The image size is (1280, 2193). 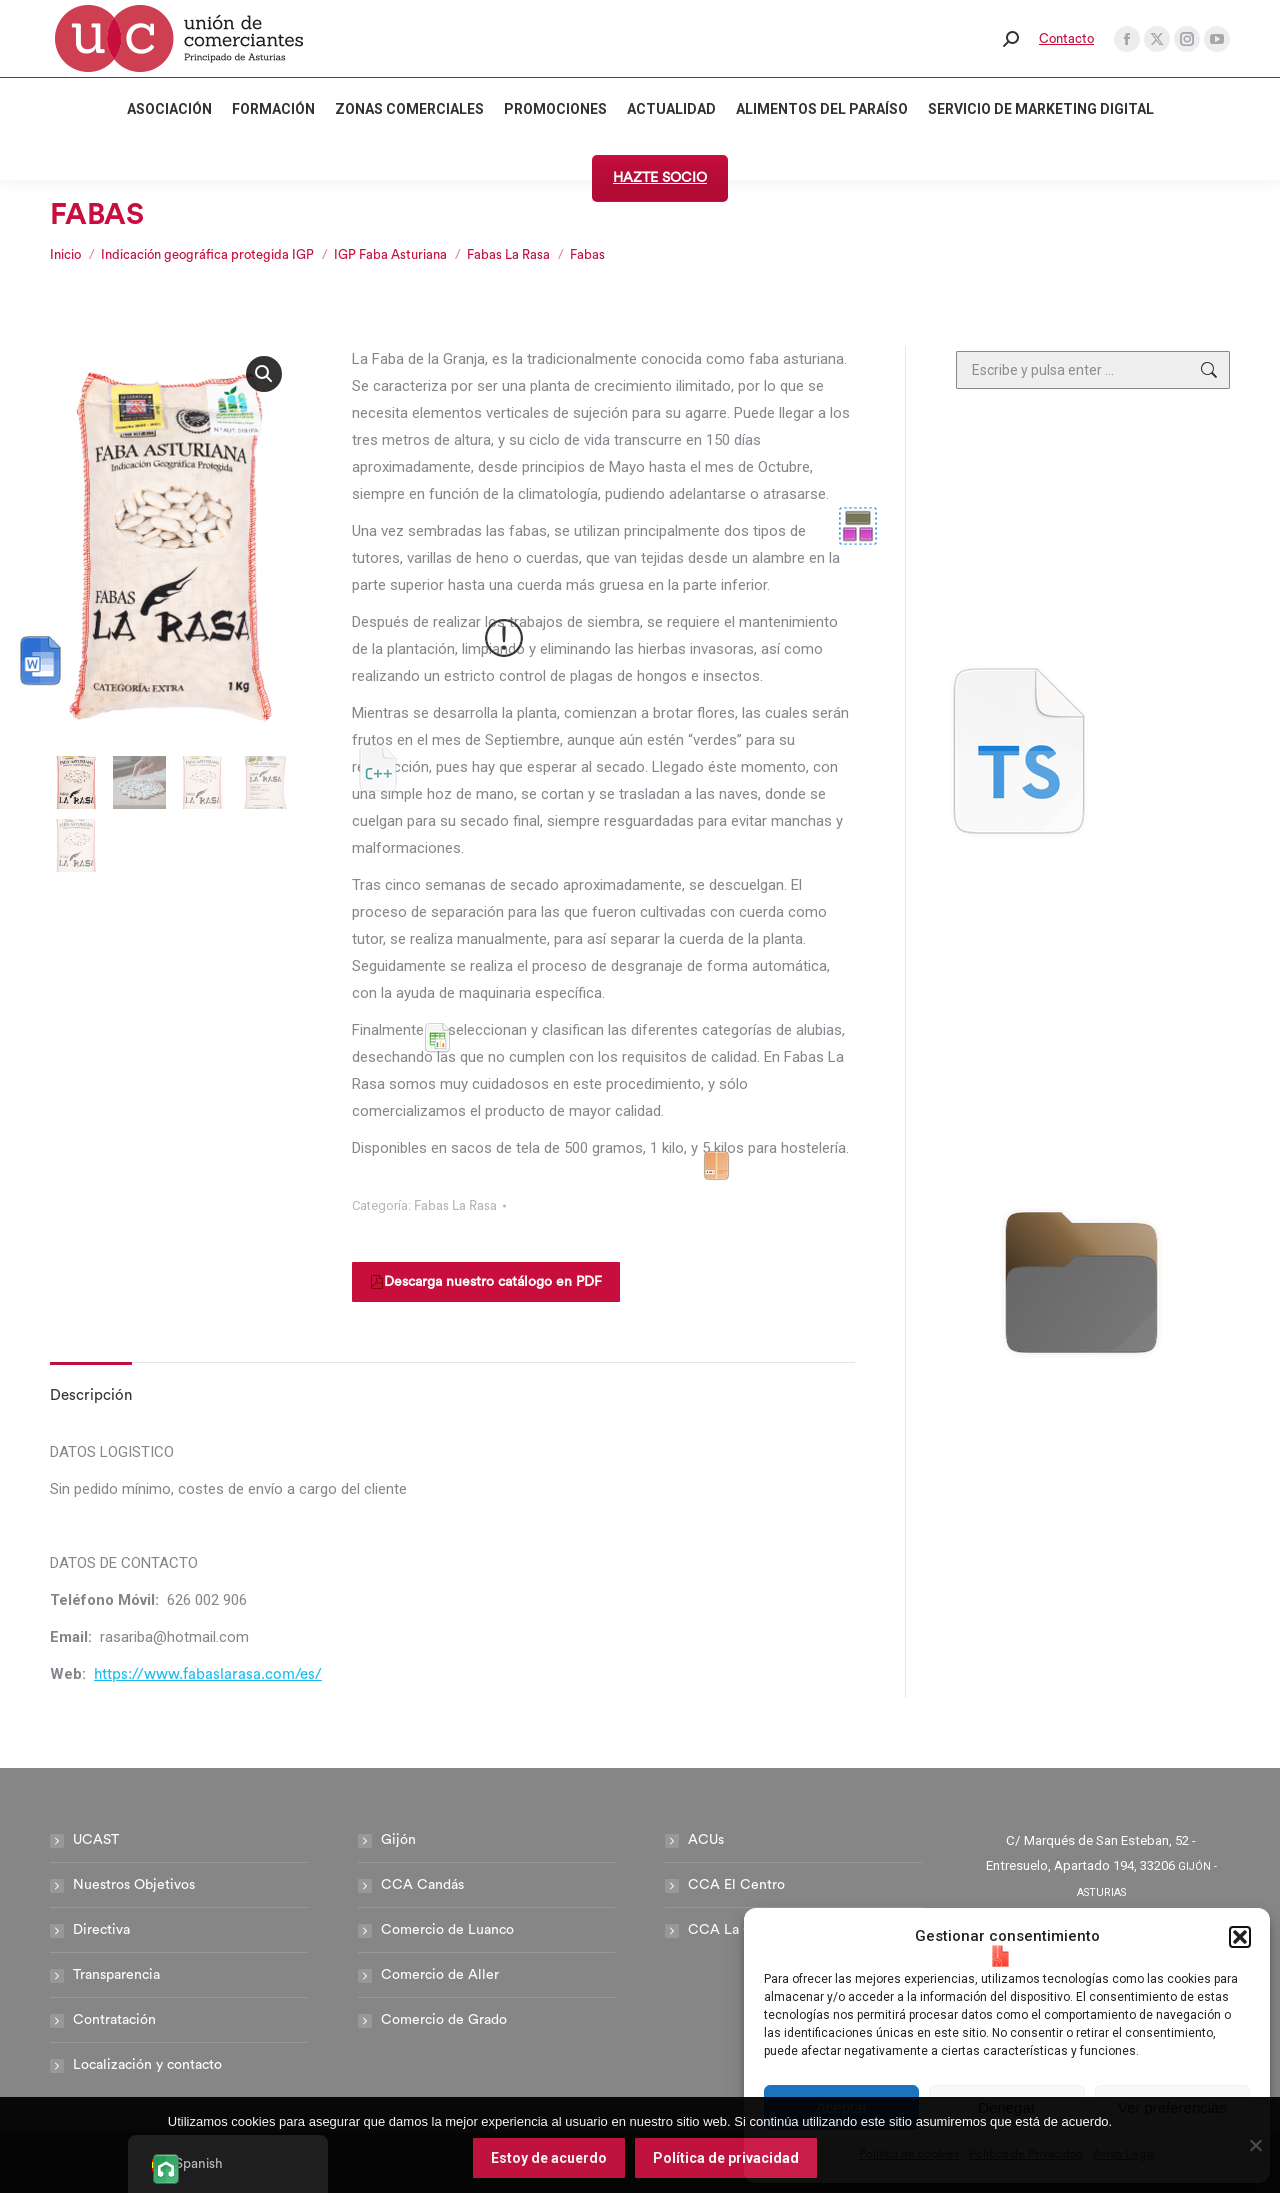 What do you see at coordinates (1019, 751) in the screenshot?
I see `a typescript source code file` at bounding box center [1019, 751].